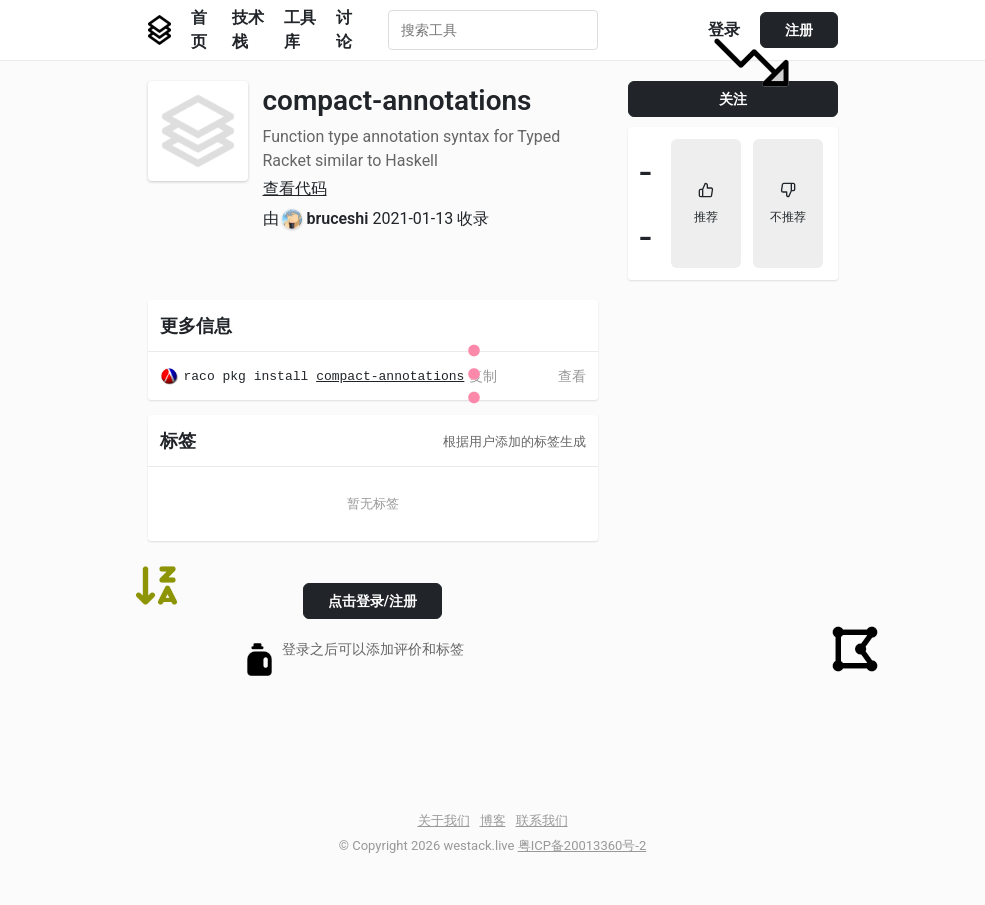 The width and height of the screenshot is (985, 905). What do you see at coordinates (751, 62) in the screenshot?
I see `indicates a downward trend or decline in data` at bounding box center [751, 62].